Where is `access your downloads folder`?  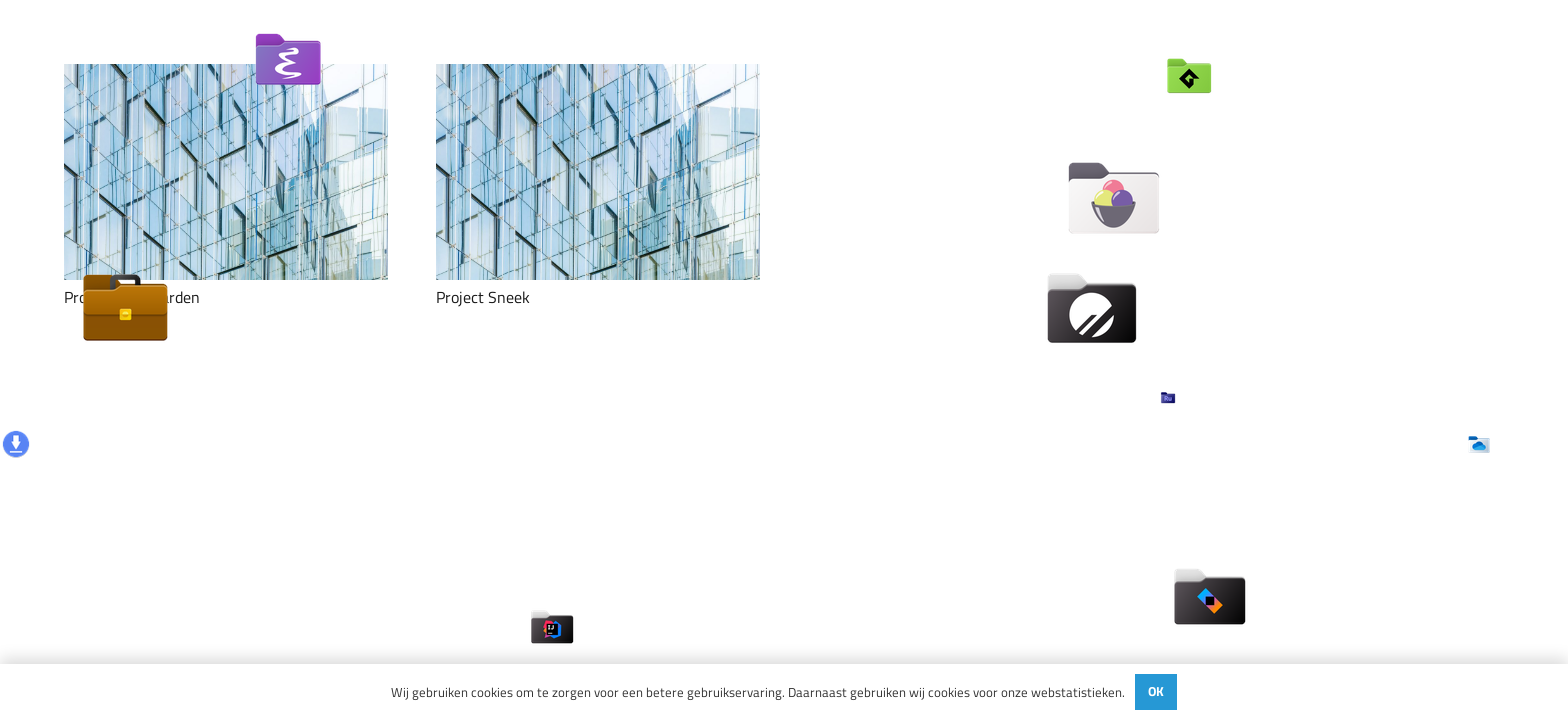
access your downloads folder is located at coordinates (16, 444).